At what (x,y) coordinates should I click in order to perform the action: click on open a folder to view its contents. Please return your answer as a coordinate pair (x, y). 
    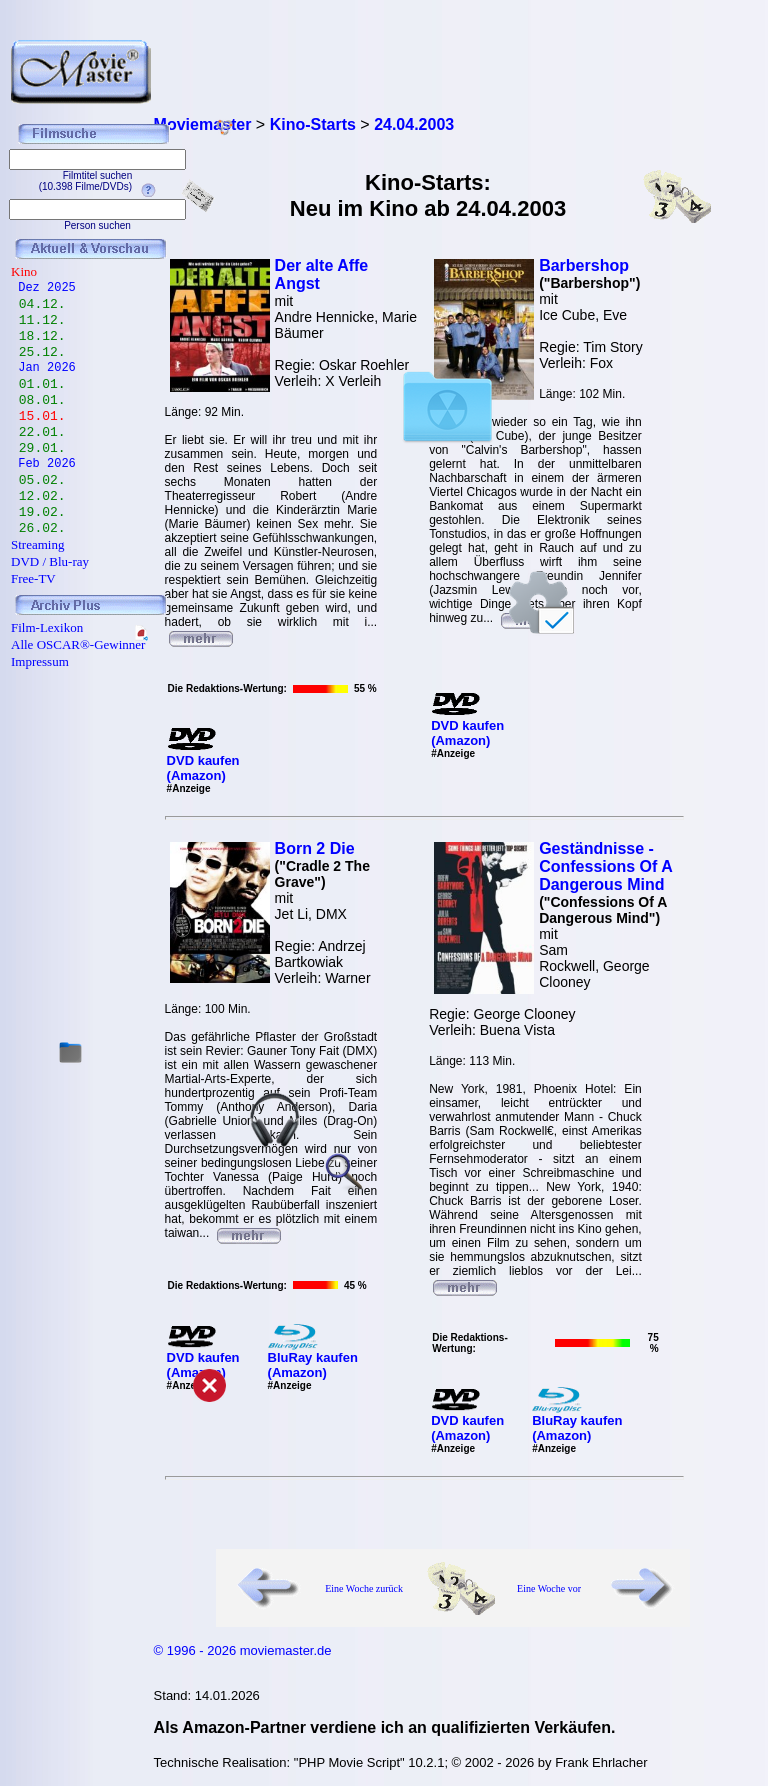
    Looking at the image, I should click on (70, 1052).